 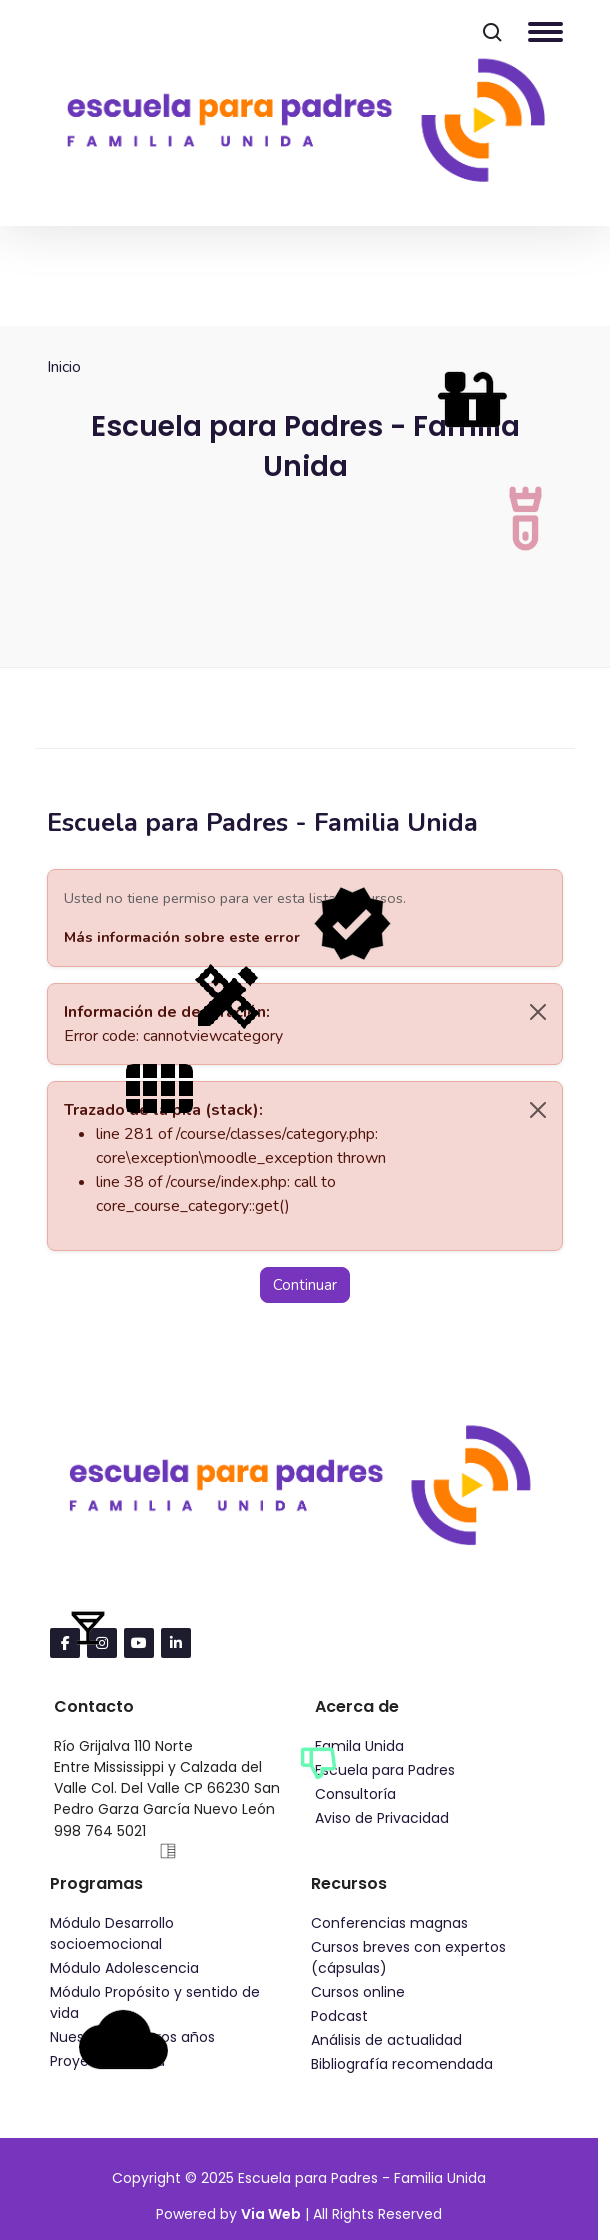 I want to click on dislike or downvote content, so click(x=318, y=1761).